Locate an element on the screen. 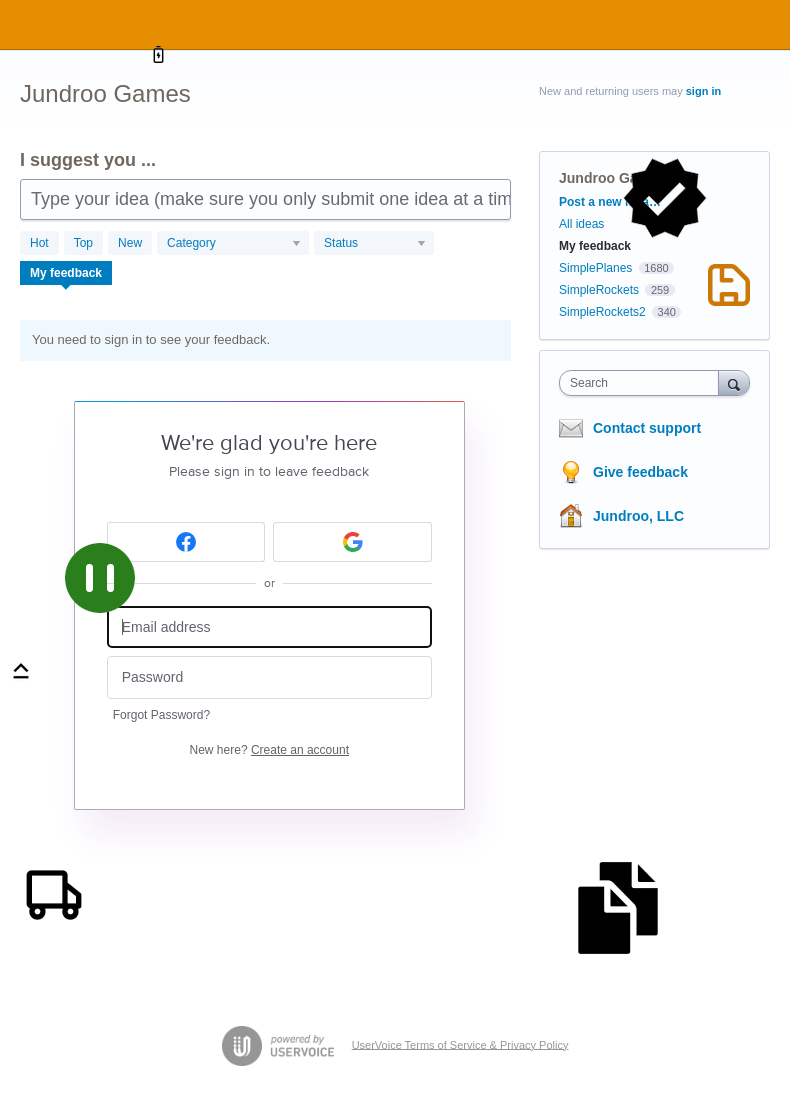 This screenshot has width=790, height=1106. view all documents is located at coordinates (618, 908).